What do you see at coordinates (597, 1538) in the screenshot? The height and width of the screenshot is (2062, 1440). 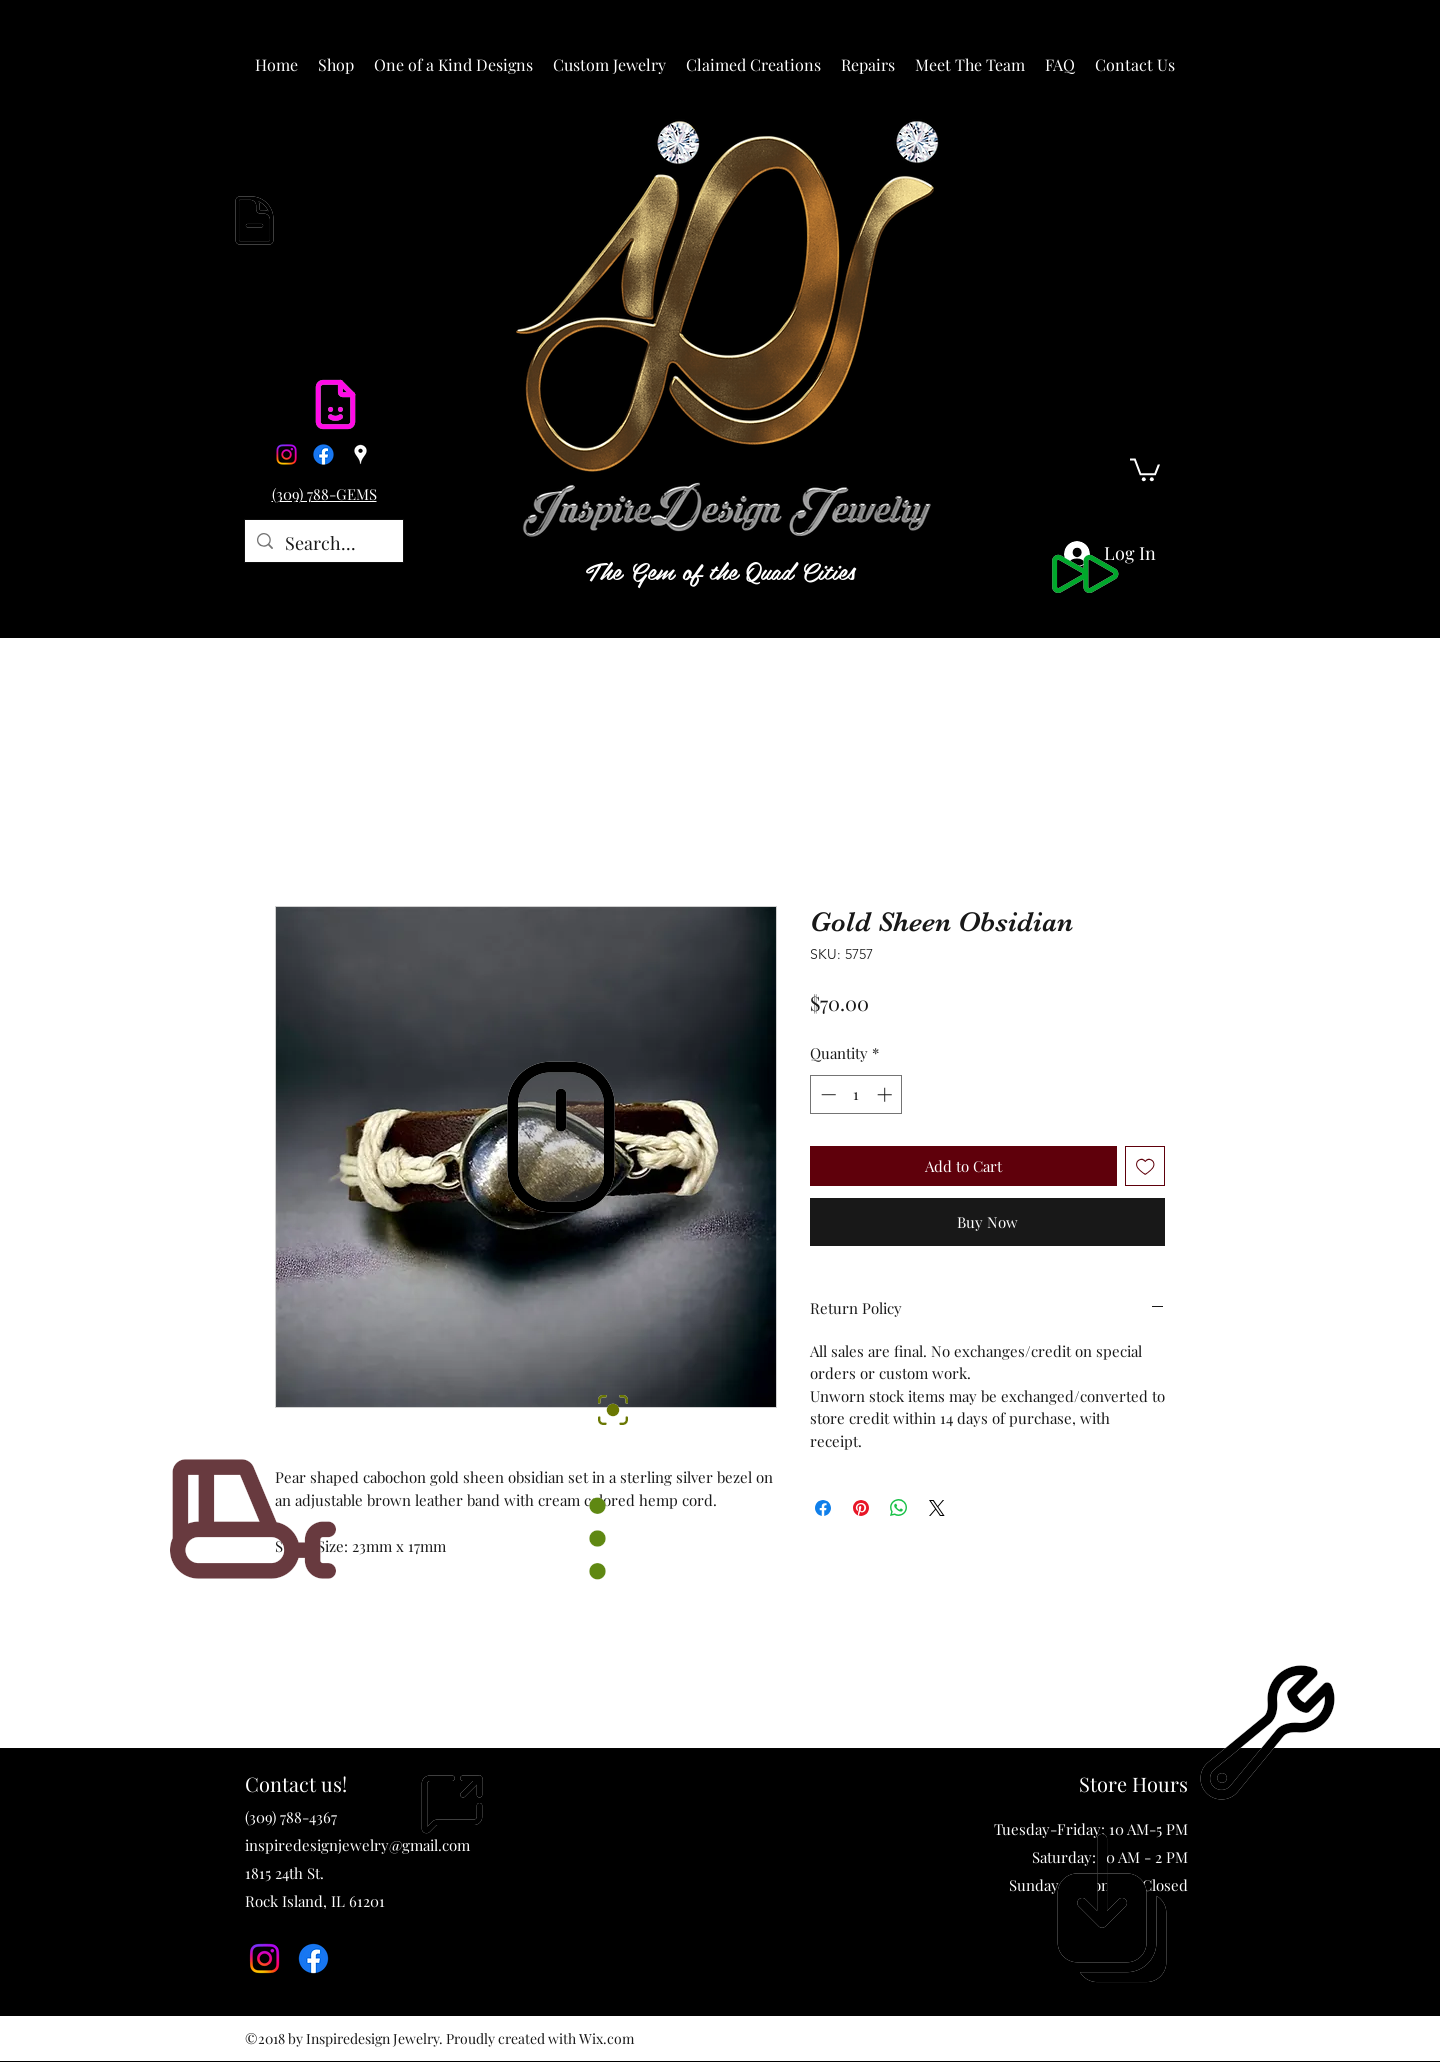 I see `open more options menu` at bounding box center [597, 1538].